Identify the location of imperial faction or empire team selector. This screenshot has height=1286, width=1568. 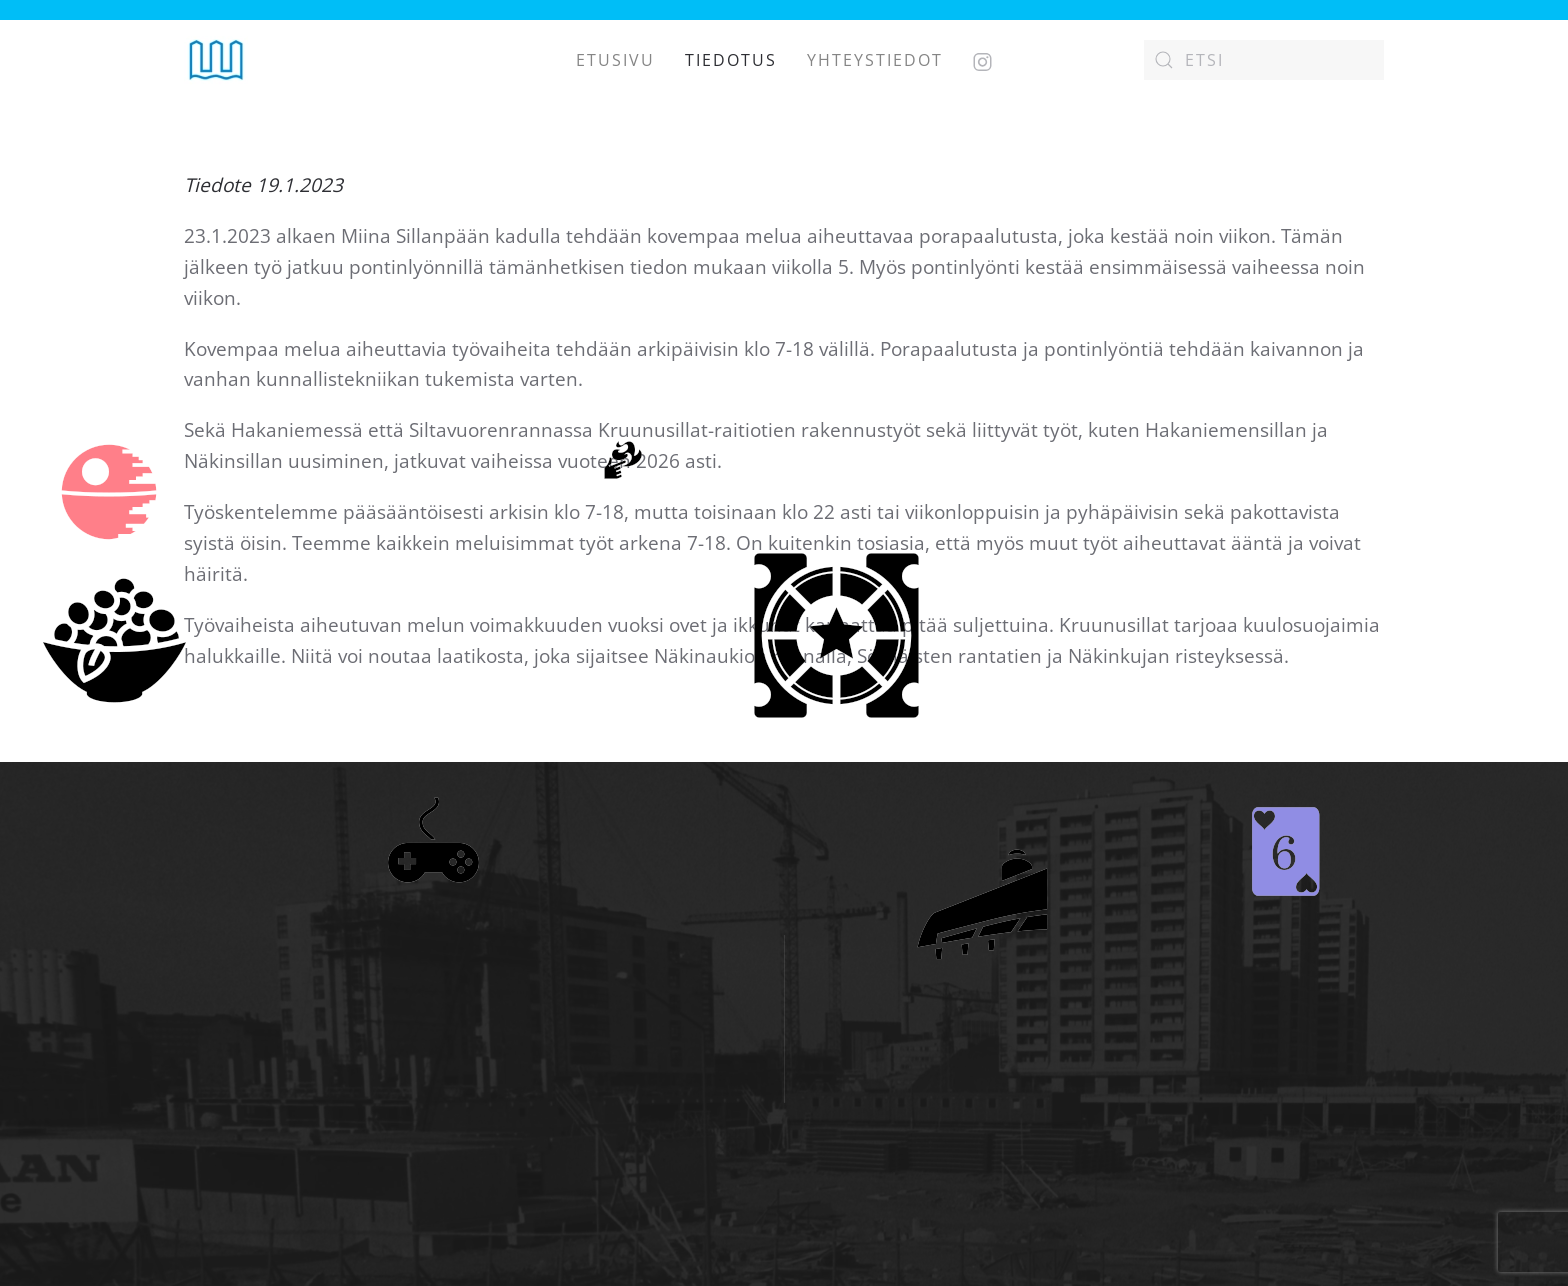
(836, 635).